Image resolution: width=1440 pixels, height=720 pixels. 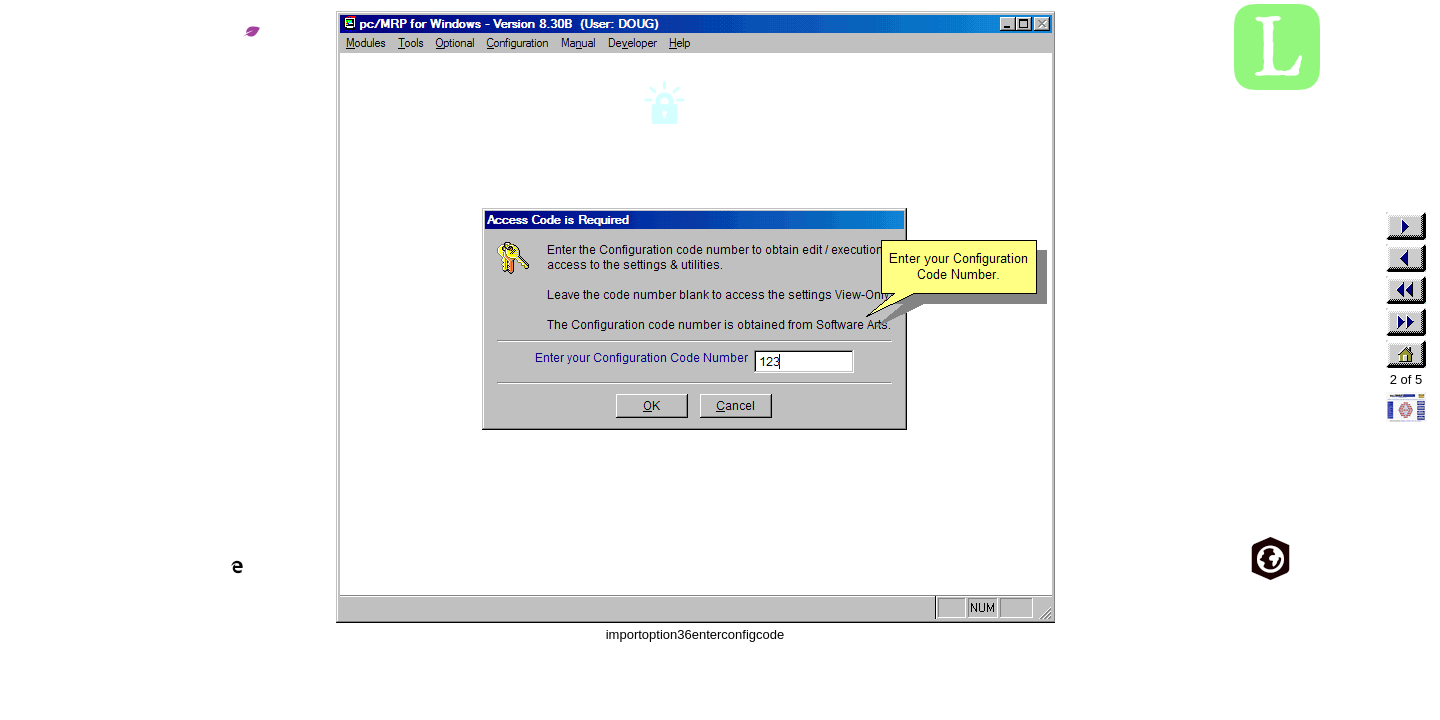 What do you see at coordinates (664, 102) in the screenshot?
I see `let's encrypt logo - indicates SSL/TLS certificate provider` at bounding box center [664, 102].